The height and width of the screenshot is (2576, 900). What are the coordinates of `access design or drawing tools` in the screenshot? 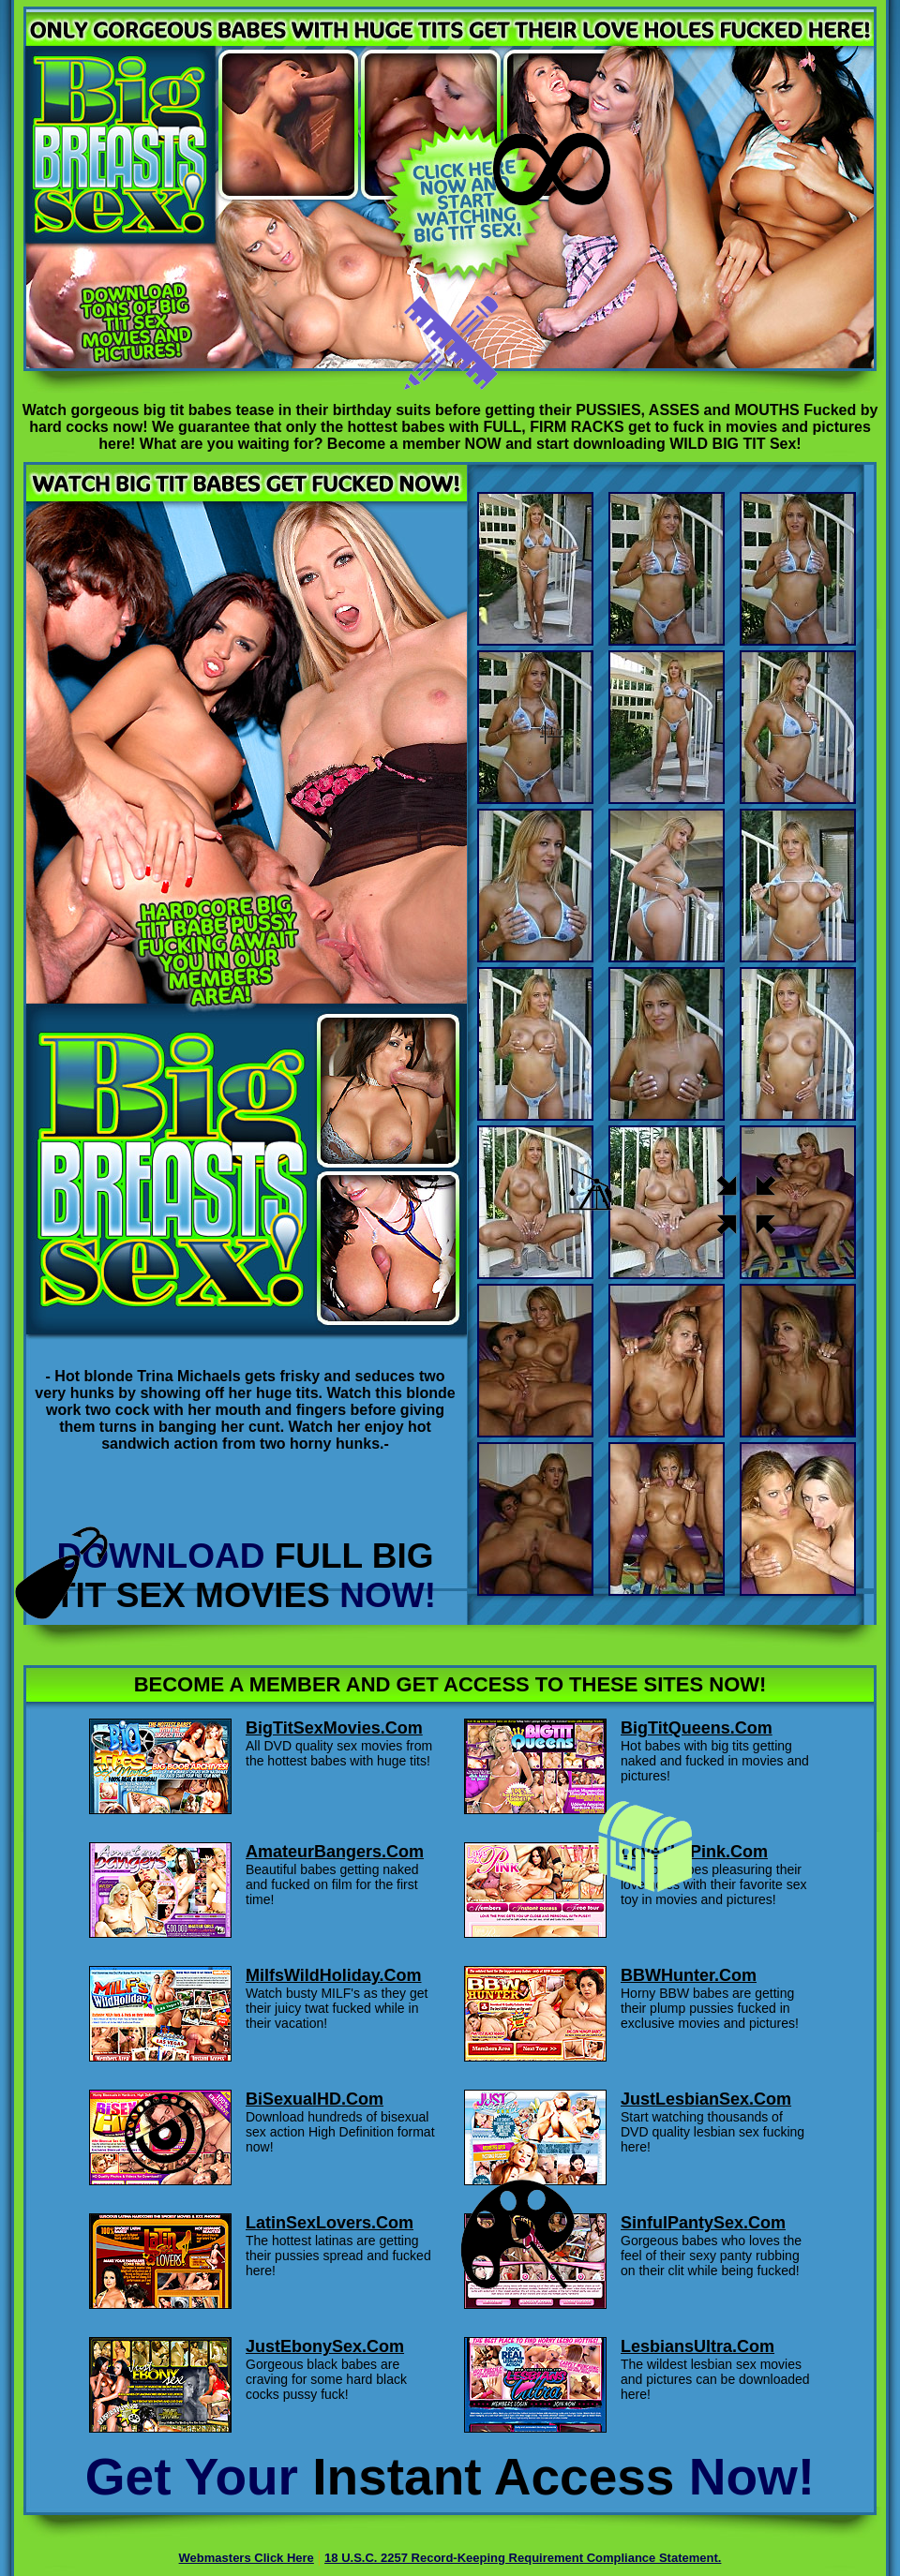 It's located at (451, 343).